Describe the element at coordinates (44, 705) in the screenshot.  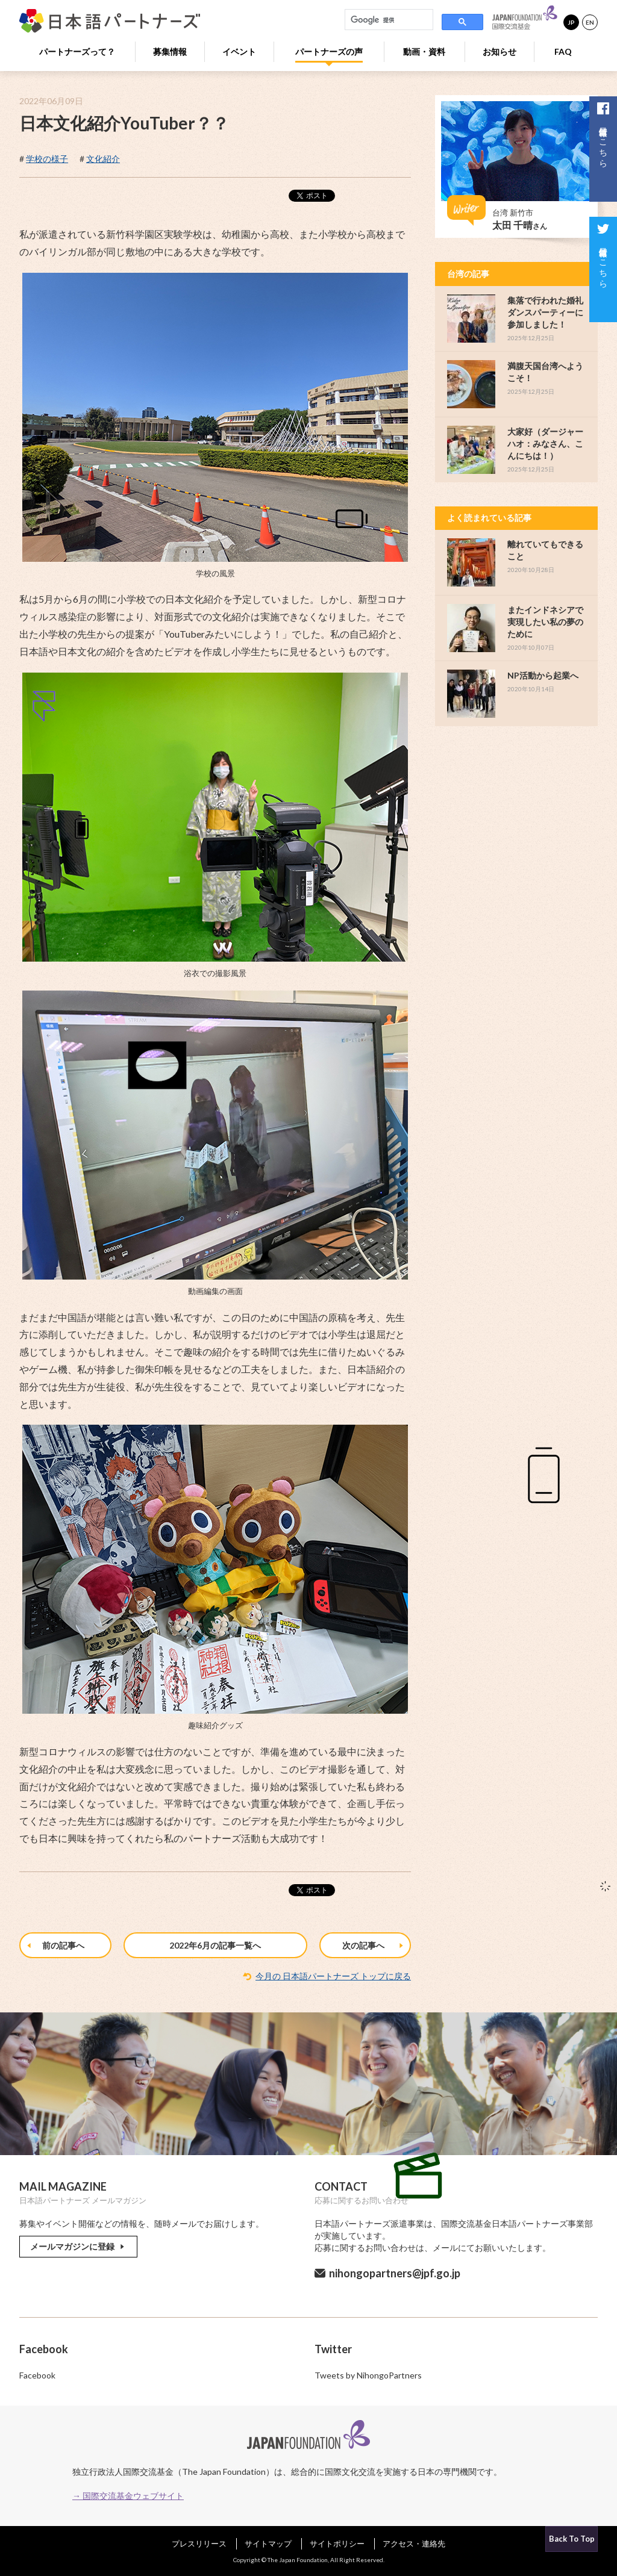
I see `open framer app` at that location.